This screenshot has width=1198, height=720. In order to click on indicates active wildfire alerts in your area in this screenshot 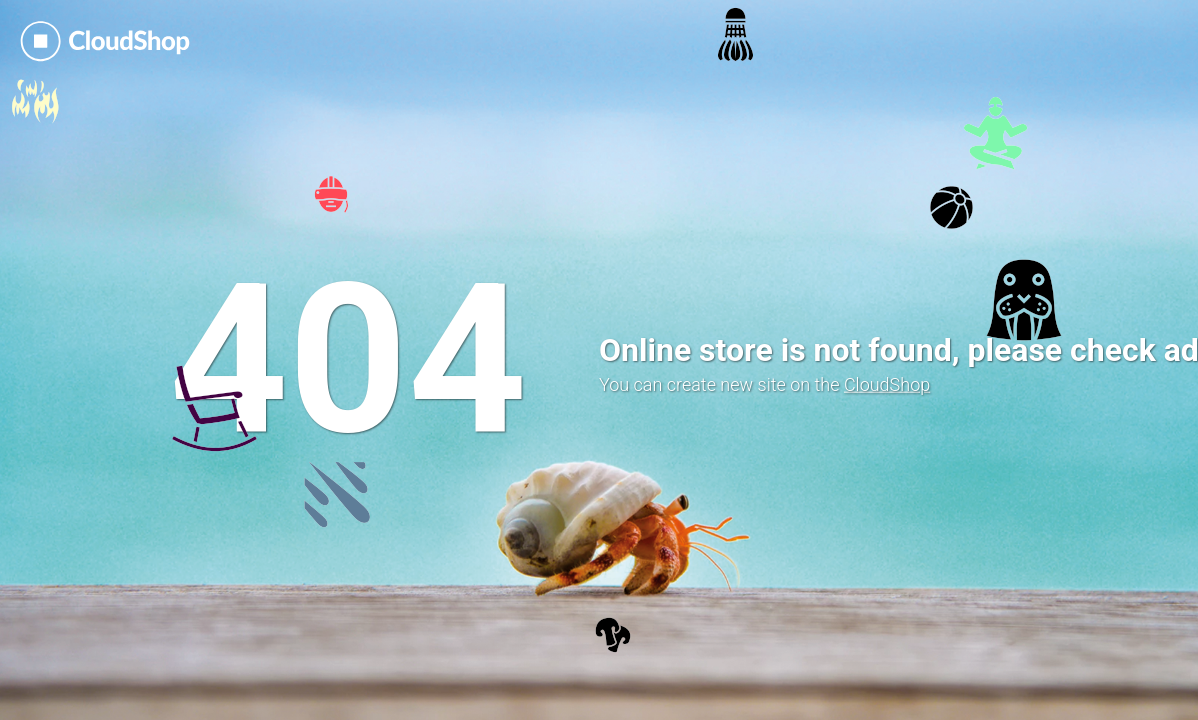, I will do `click(35, 103)`.